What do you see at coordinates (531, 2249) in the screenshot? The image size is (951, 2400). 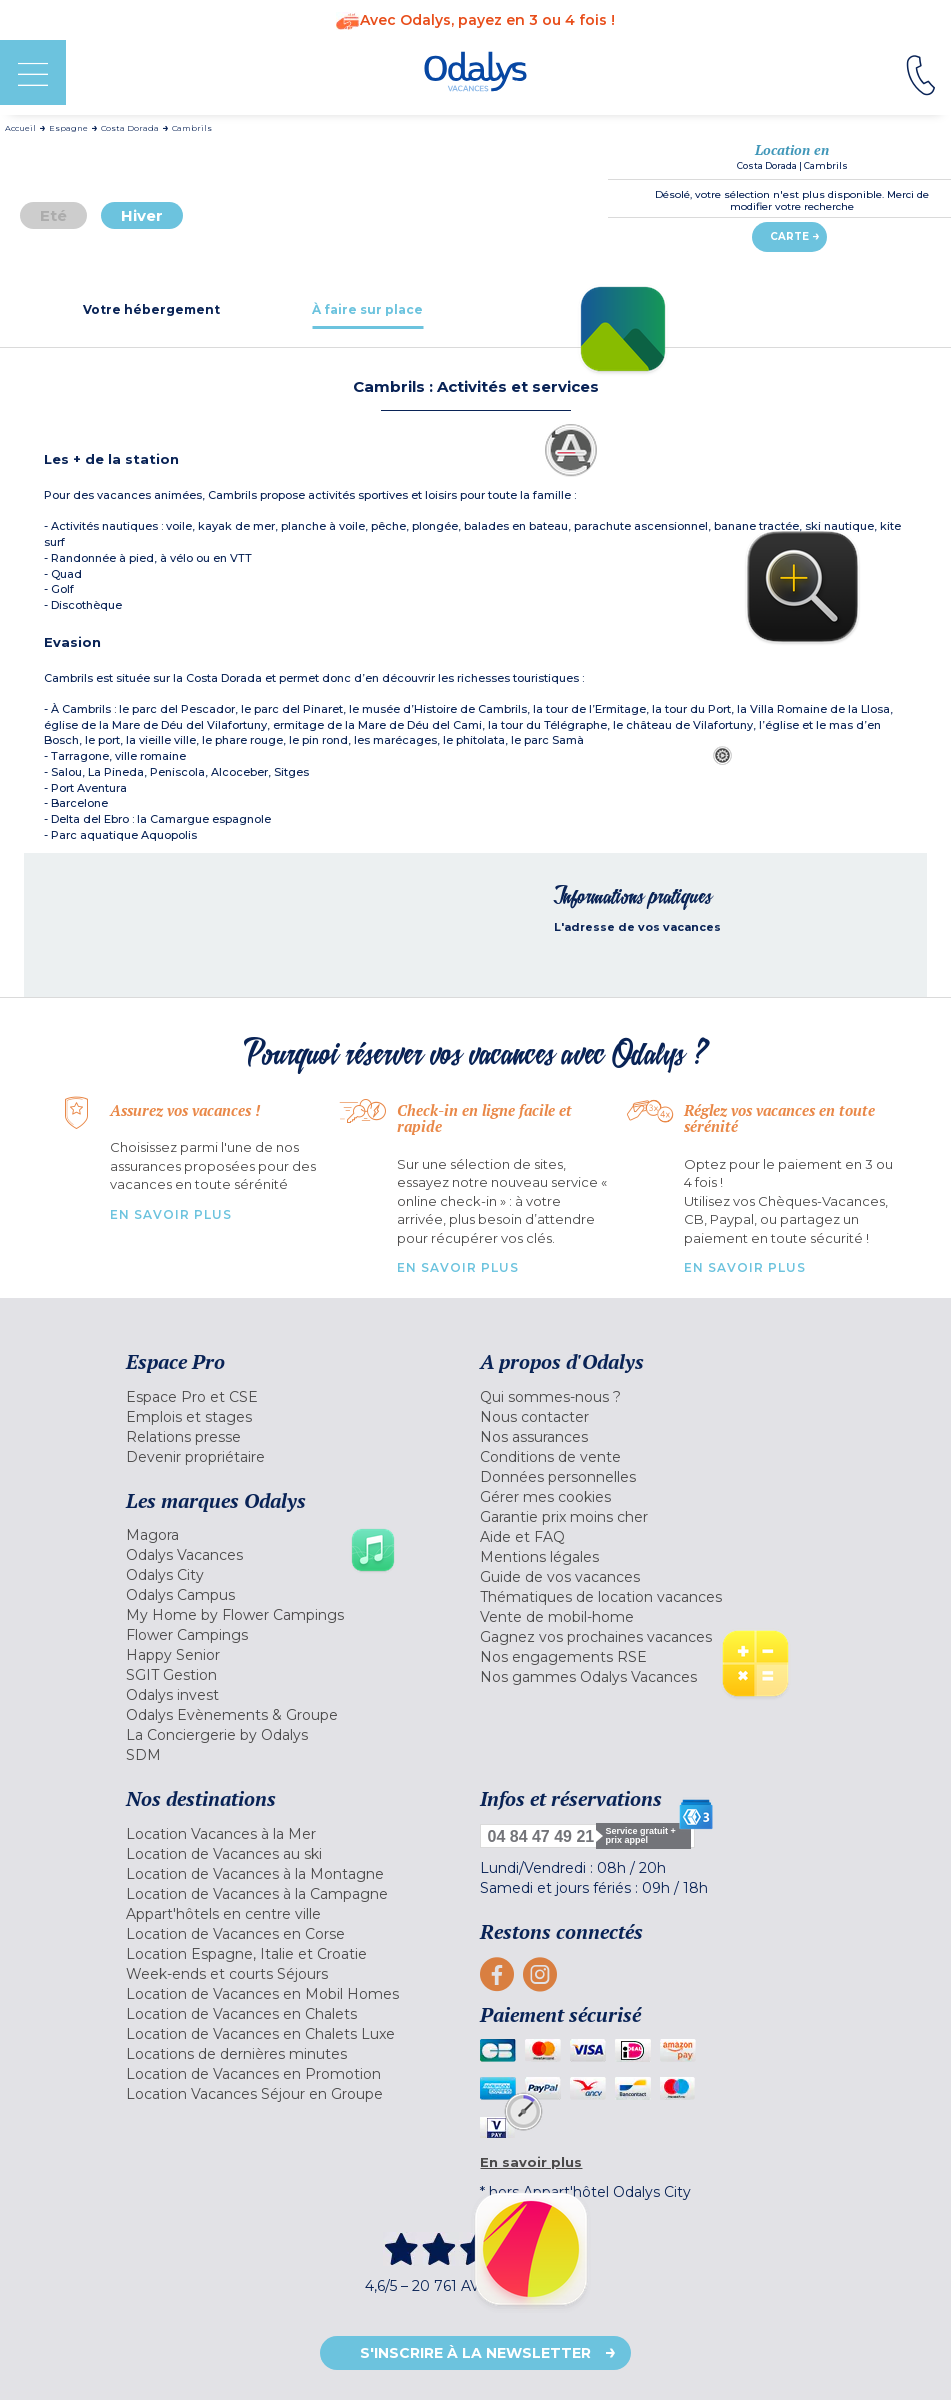 I see `open gravit designer app` at bounding box center [531, 2249].